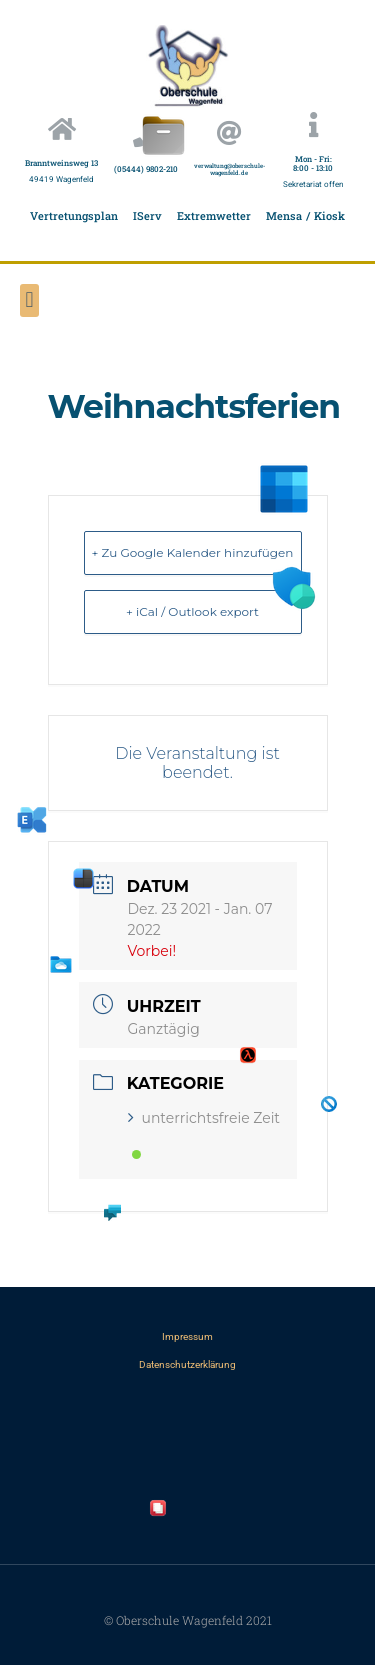 The height and width of the screenshot is (1665, 375). I want to click on open the calendar app, so click(284, 489).